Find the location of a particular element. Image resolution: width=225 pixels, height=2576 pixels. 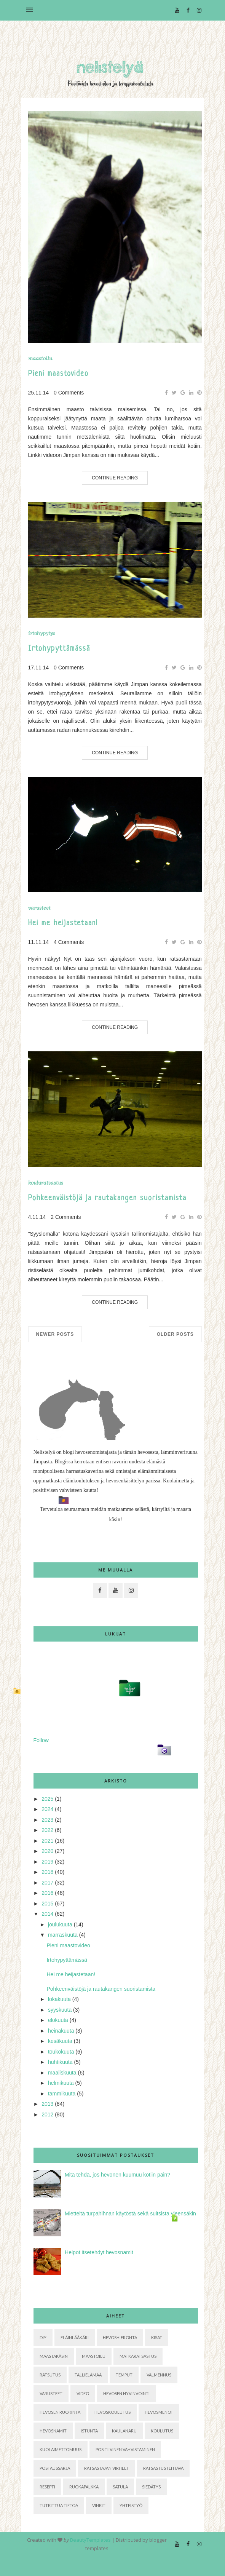

open godot game engine project folder is located at coordinates (17, 1691).